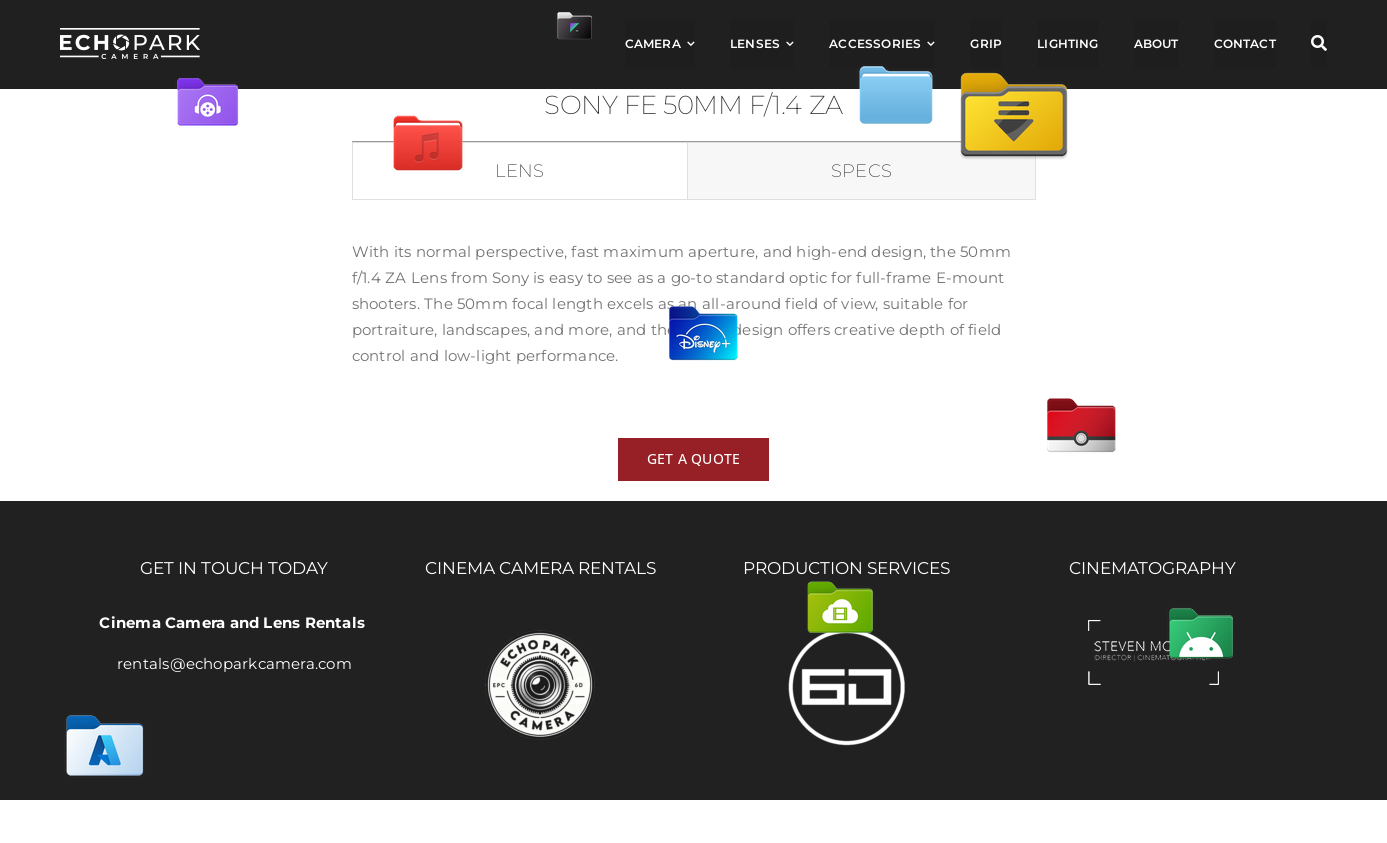  What do you see at coordinates (1201, 635) in the screenshot?
I see `open android-related files folder` at bounding box center [1201, 635].